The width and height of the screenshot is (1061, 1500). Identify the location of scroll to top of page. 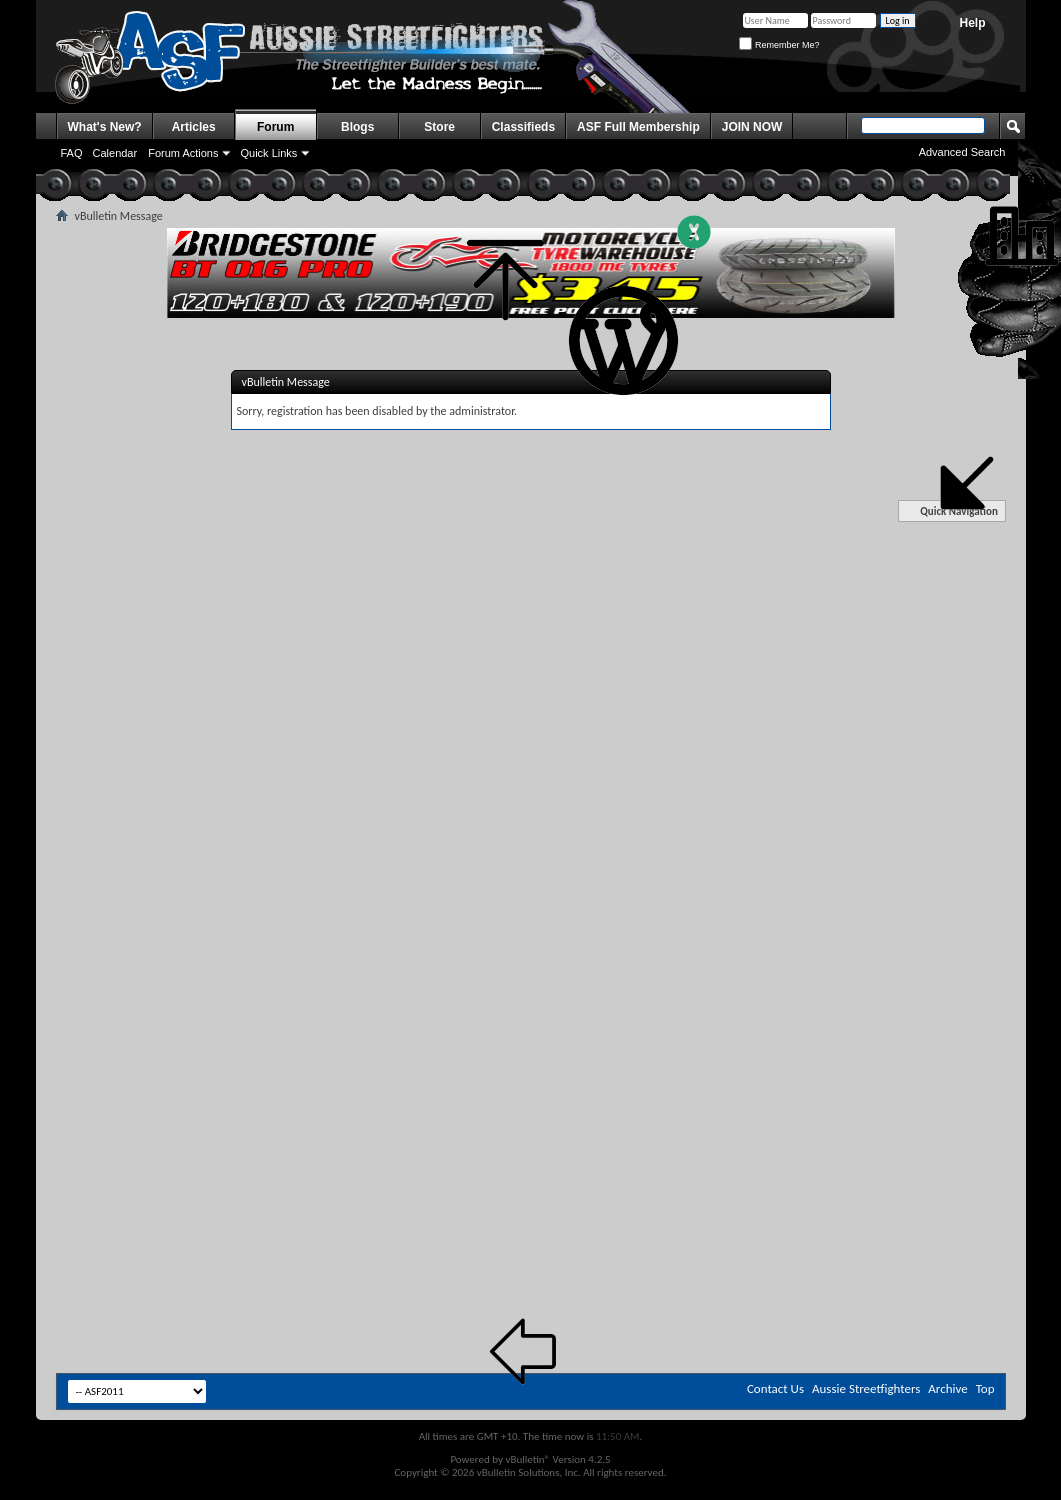
(505, 278).